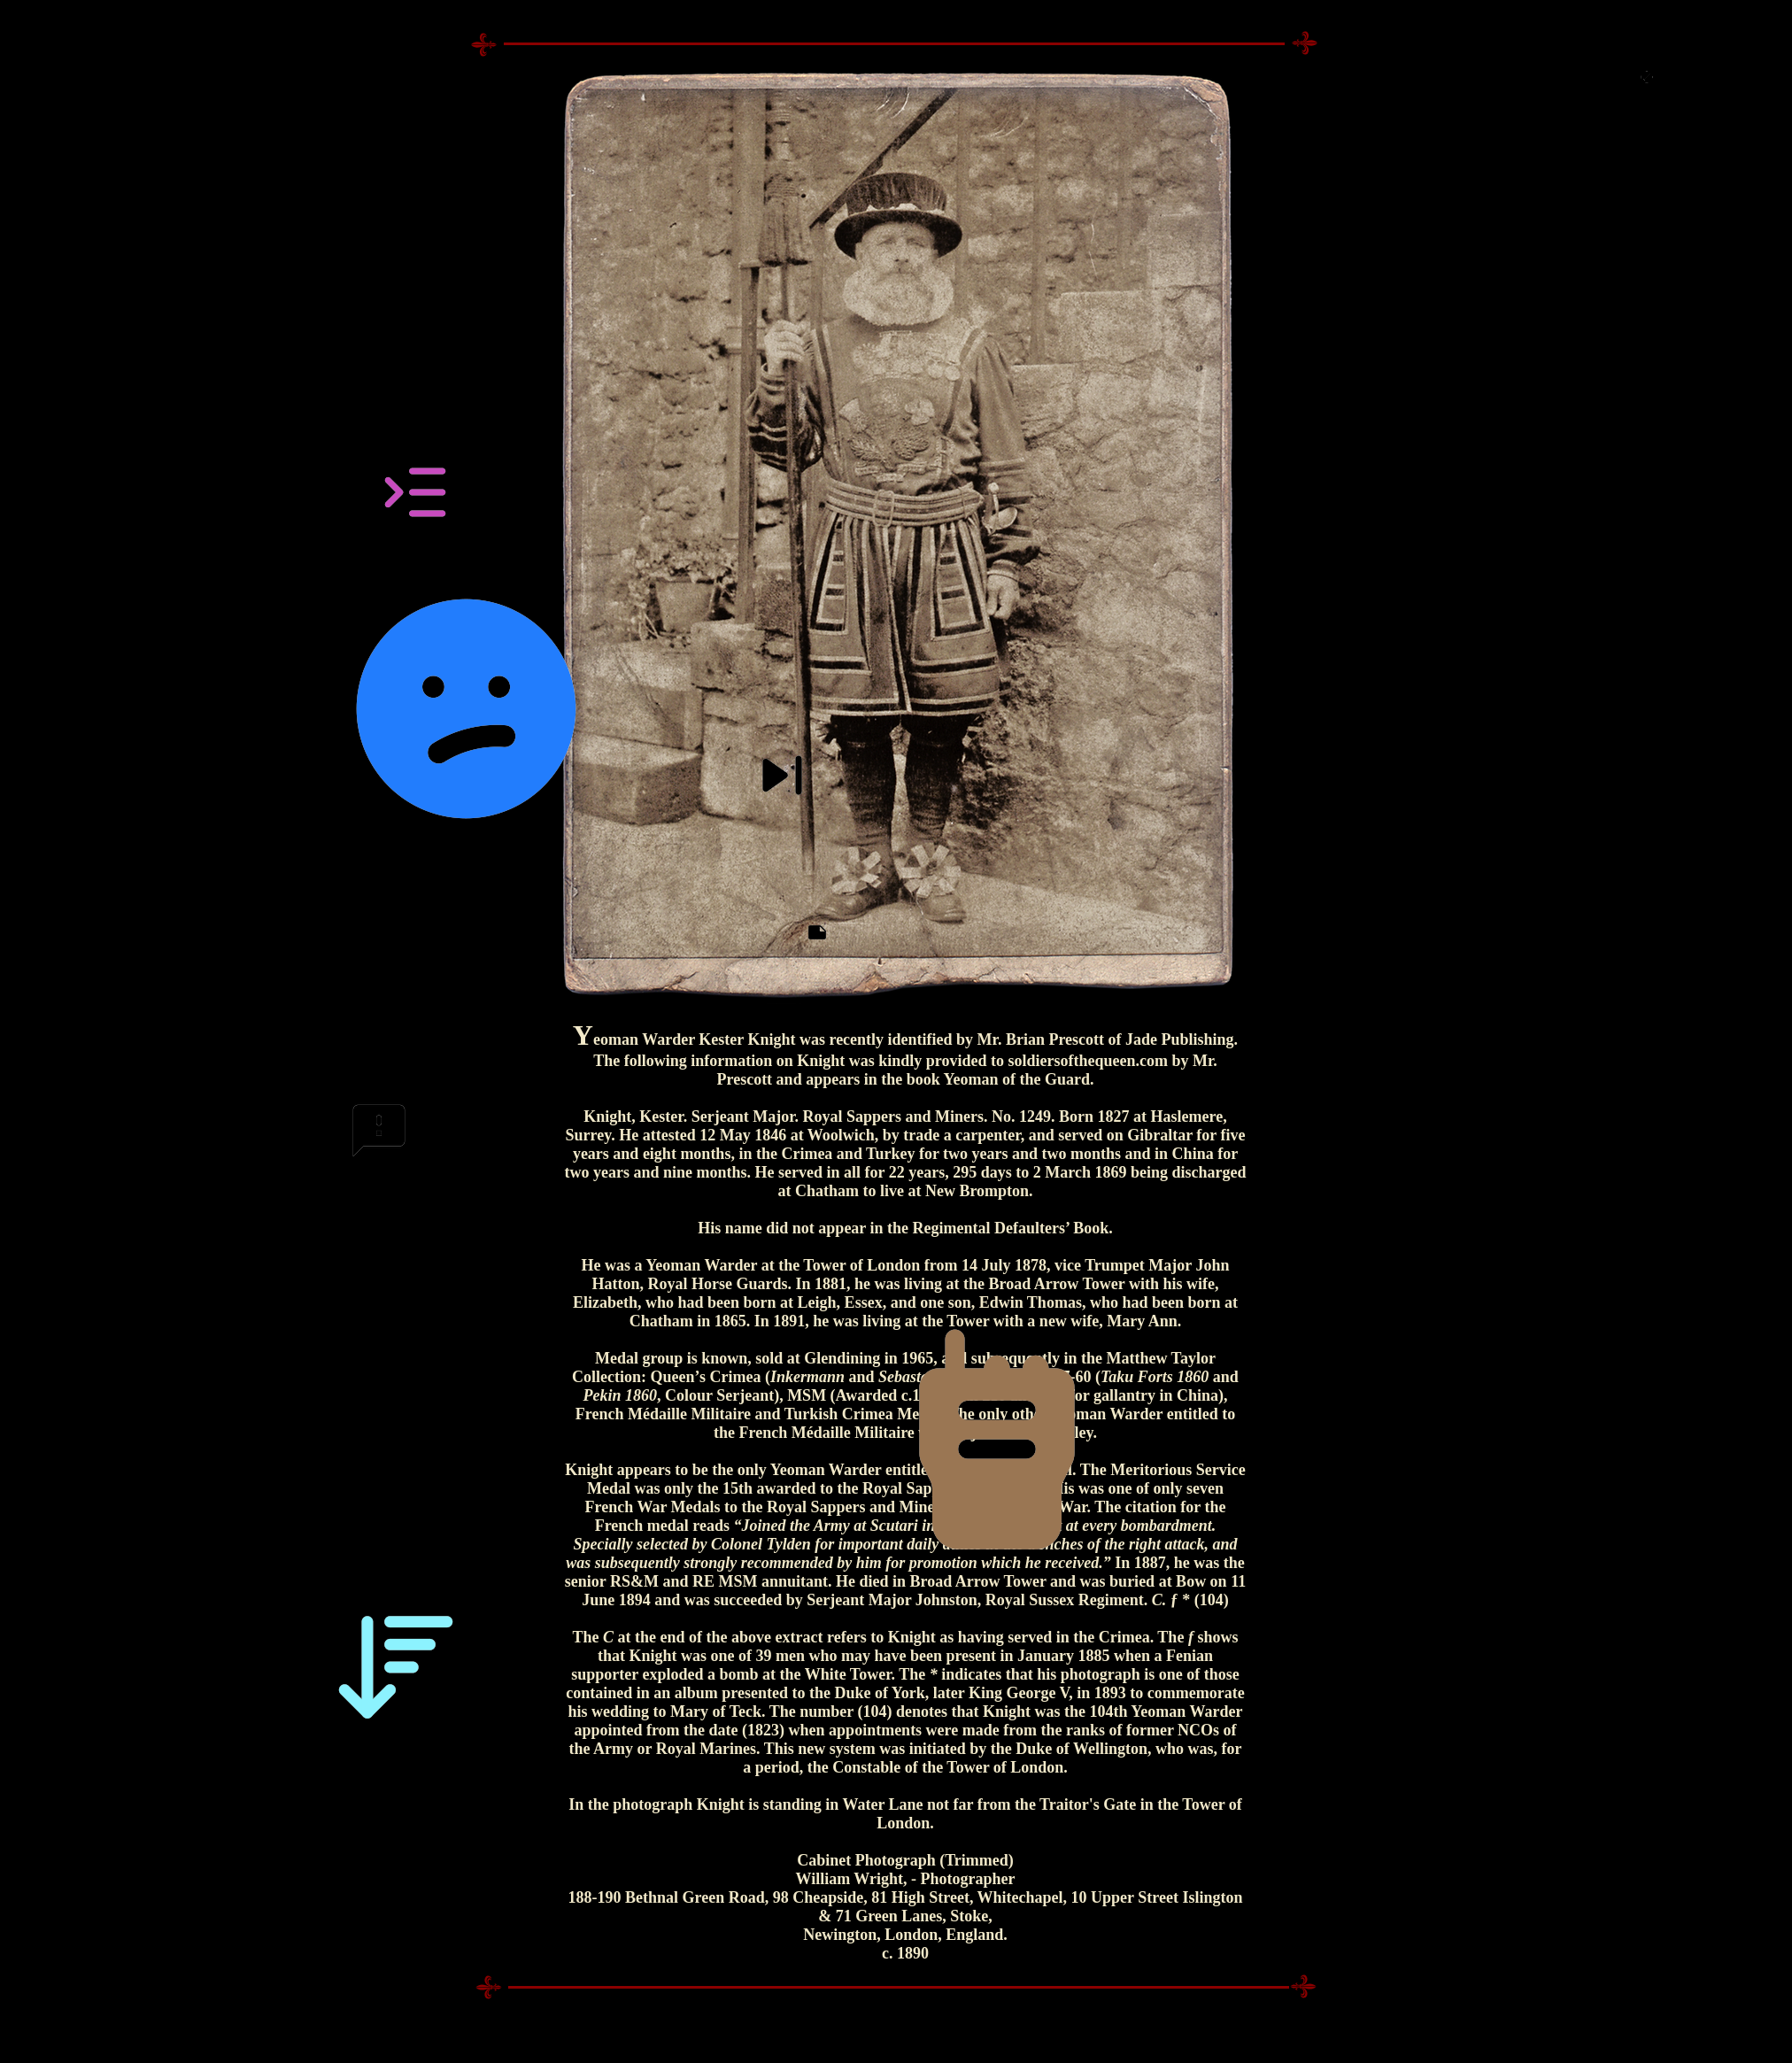  I want to click on access push-to-talk communication, so click(997, 1446).